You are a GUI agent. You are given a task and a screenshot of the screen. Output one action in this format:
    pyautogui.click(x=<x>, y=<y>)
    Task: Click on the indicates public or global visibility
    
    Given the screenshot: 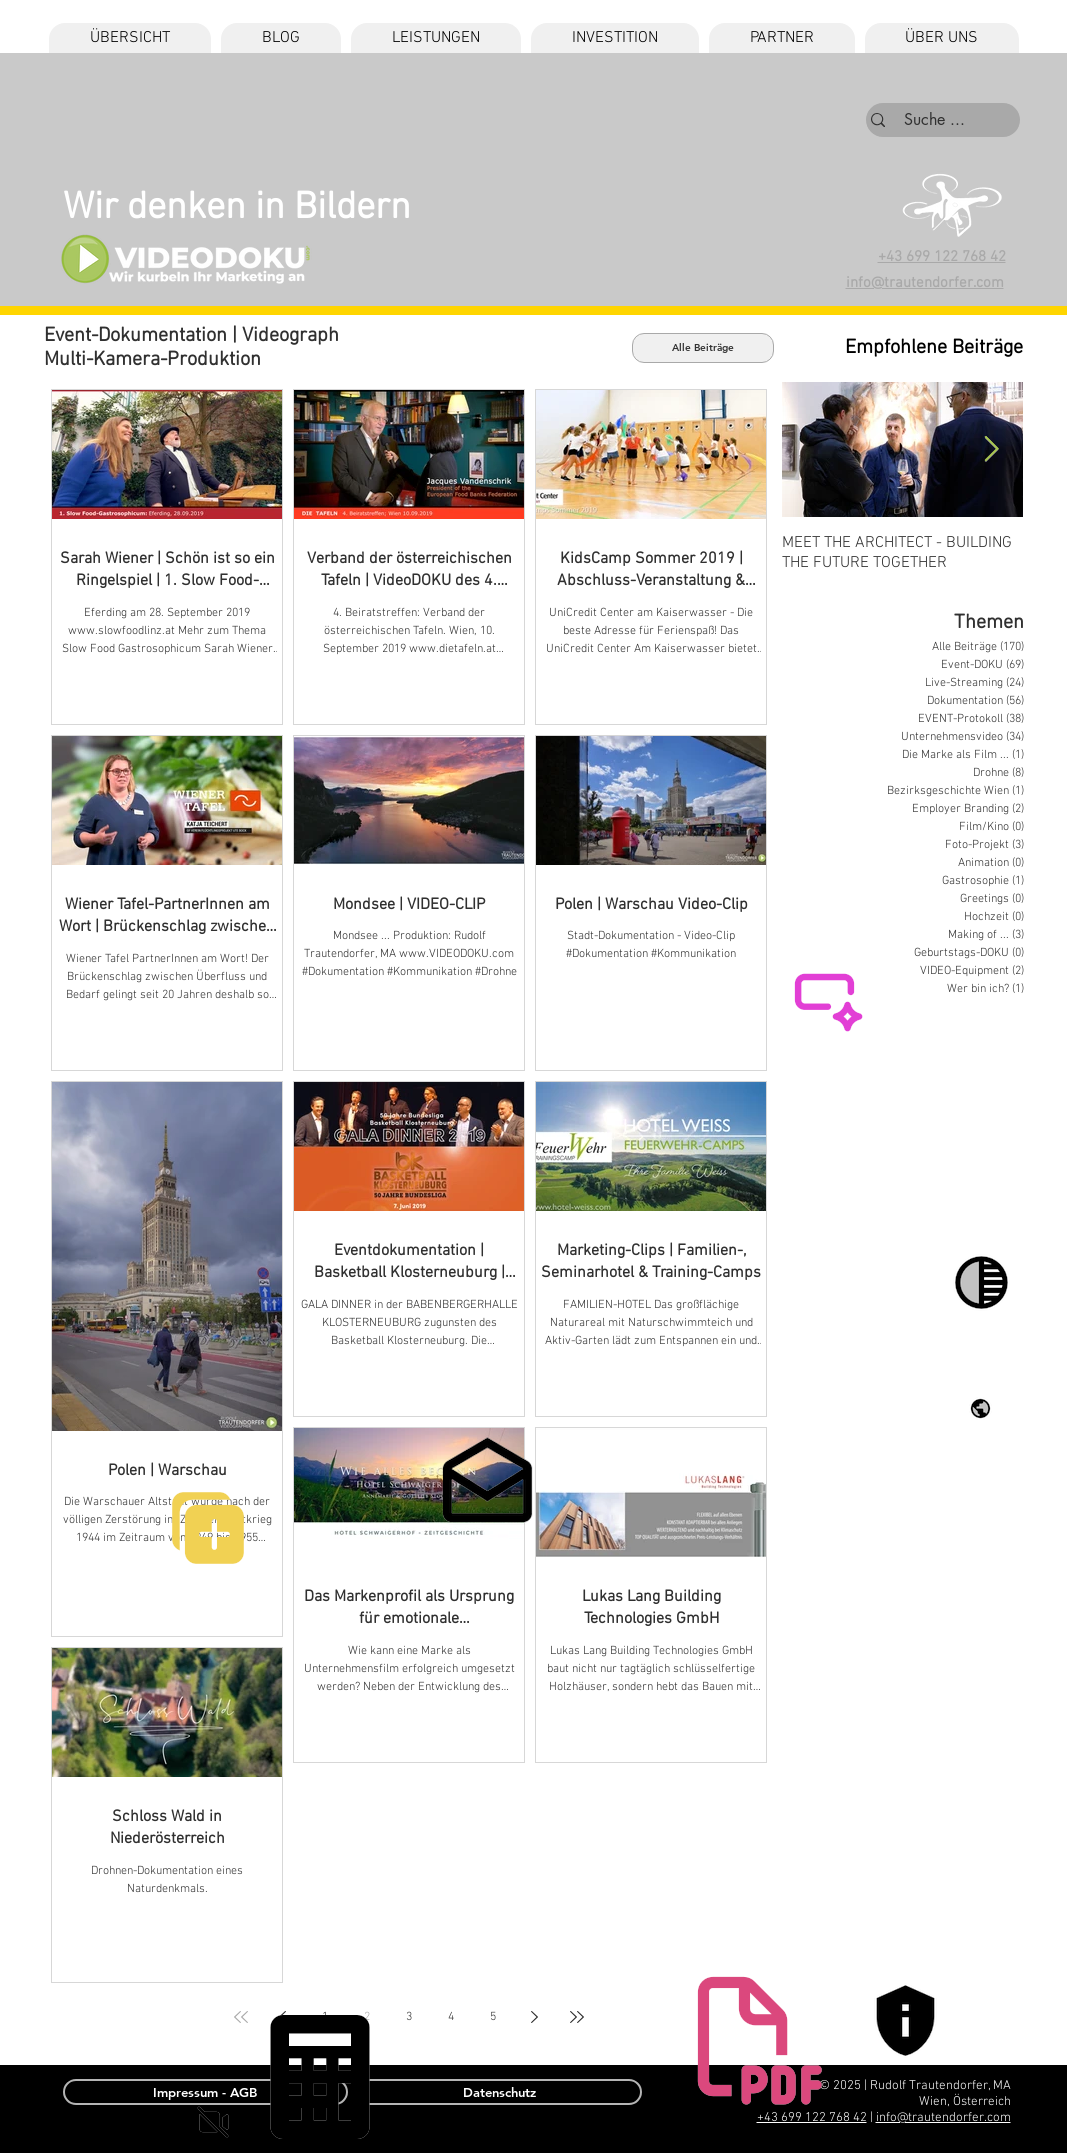 What is the action you would take?
    pyautogui.click(x=980, y=1408)
    